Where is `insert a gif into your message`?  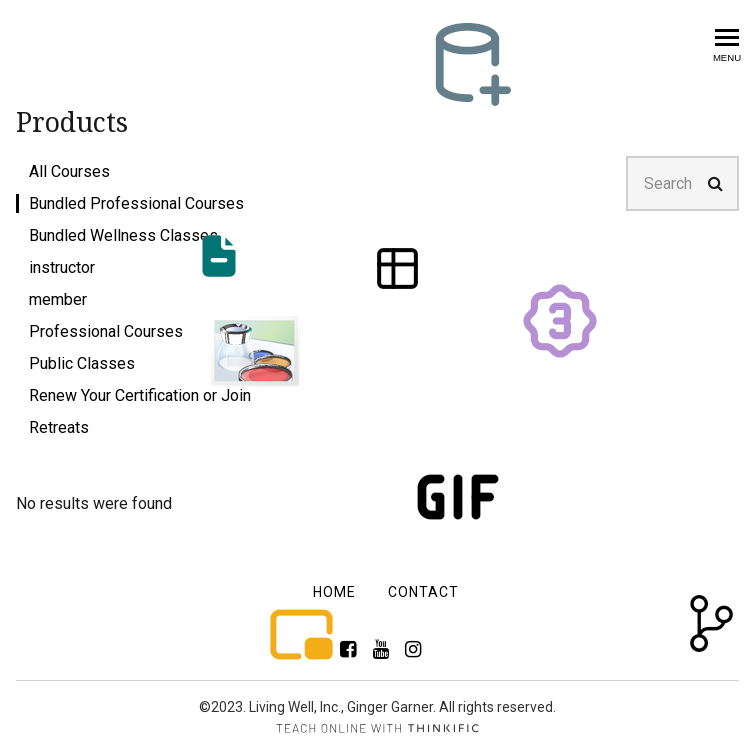 insert a gif into your message is located at coordinates (458, 497).